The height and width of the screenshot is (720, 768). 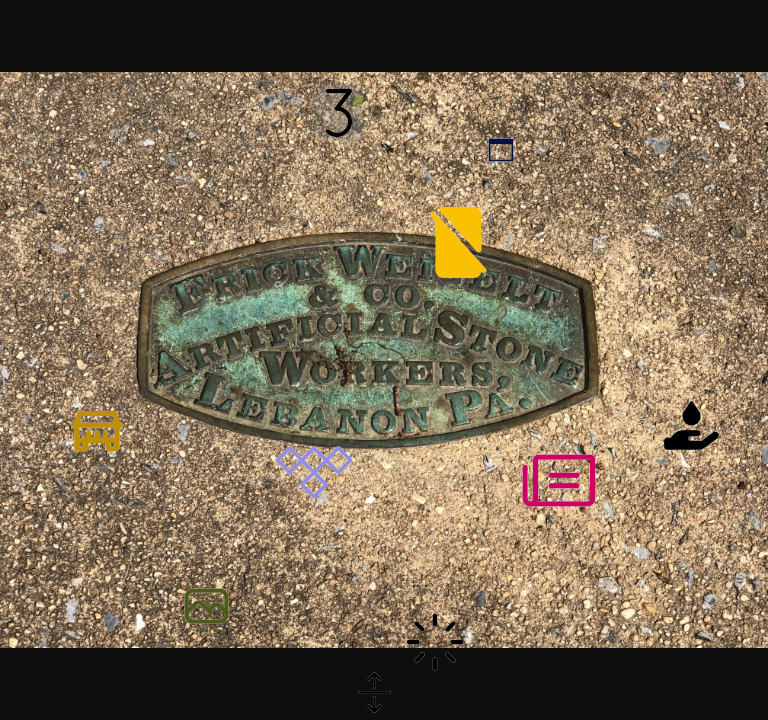 I want to click on open the Tidal music streaming app, so click(x=314, y=470).